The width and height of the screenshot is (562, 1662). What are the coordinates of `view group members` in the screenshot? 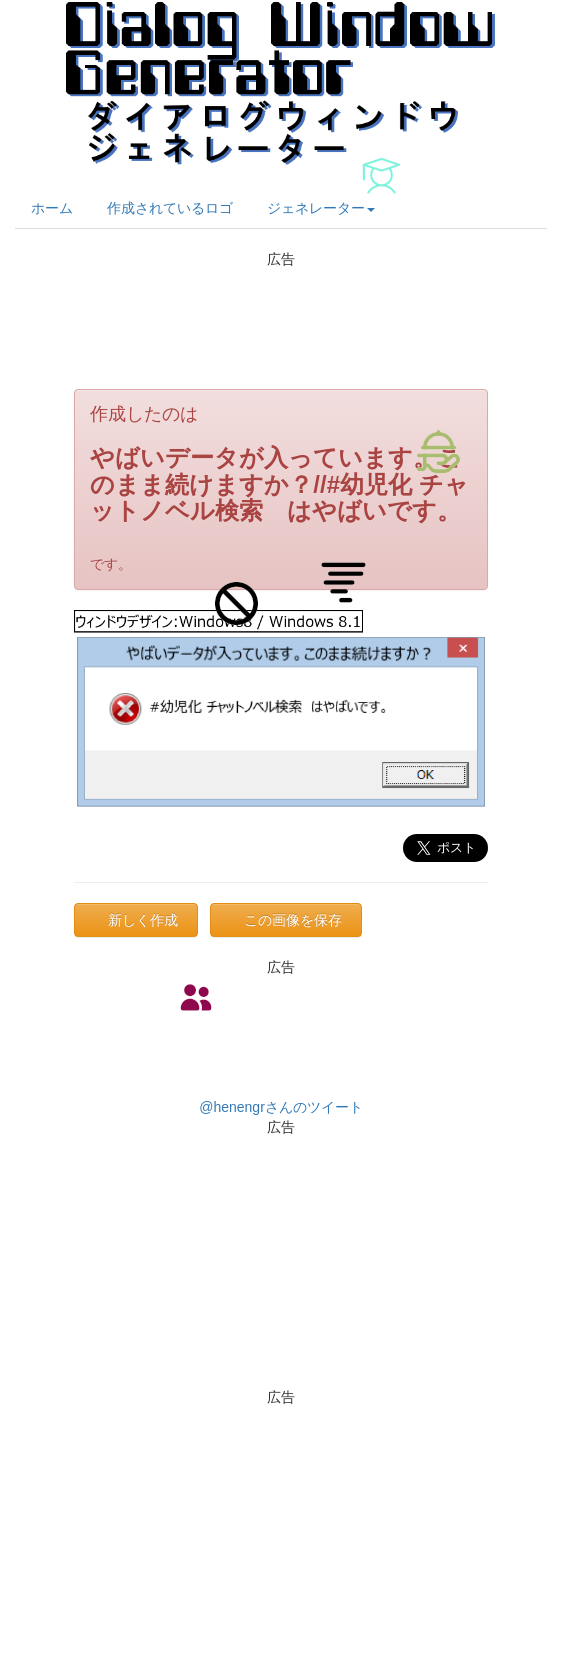 It's located at (196, 997).